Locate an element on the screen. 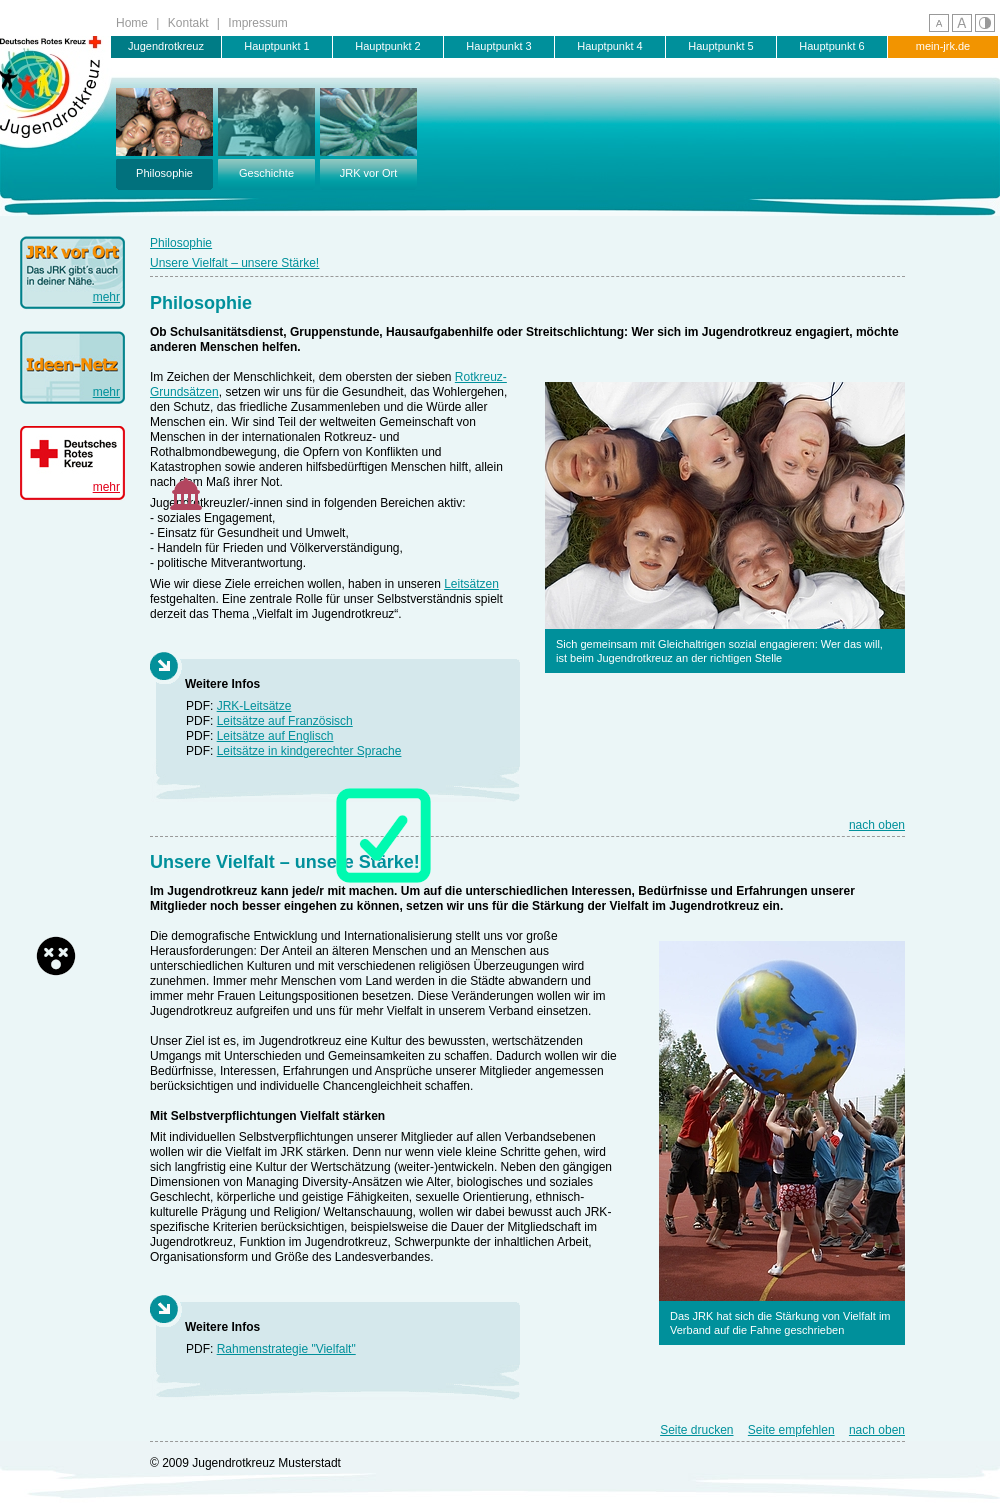 The width and height of the screenshot is (1000, 1503). mark item as complete is located at coordinates (383, 835).